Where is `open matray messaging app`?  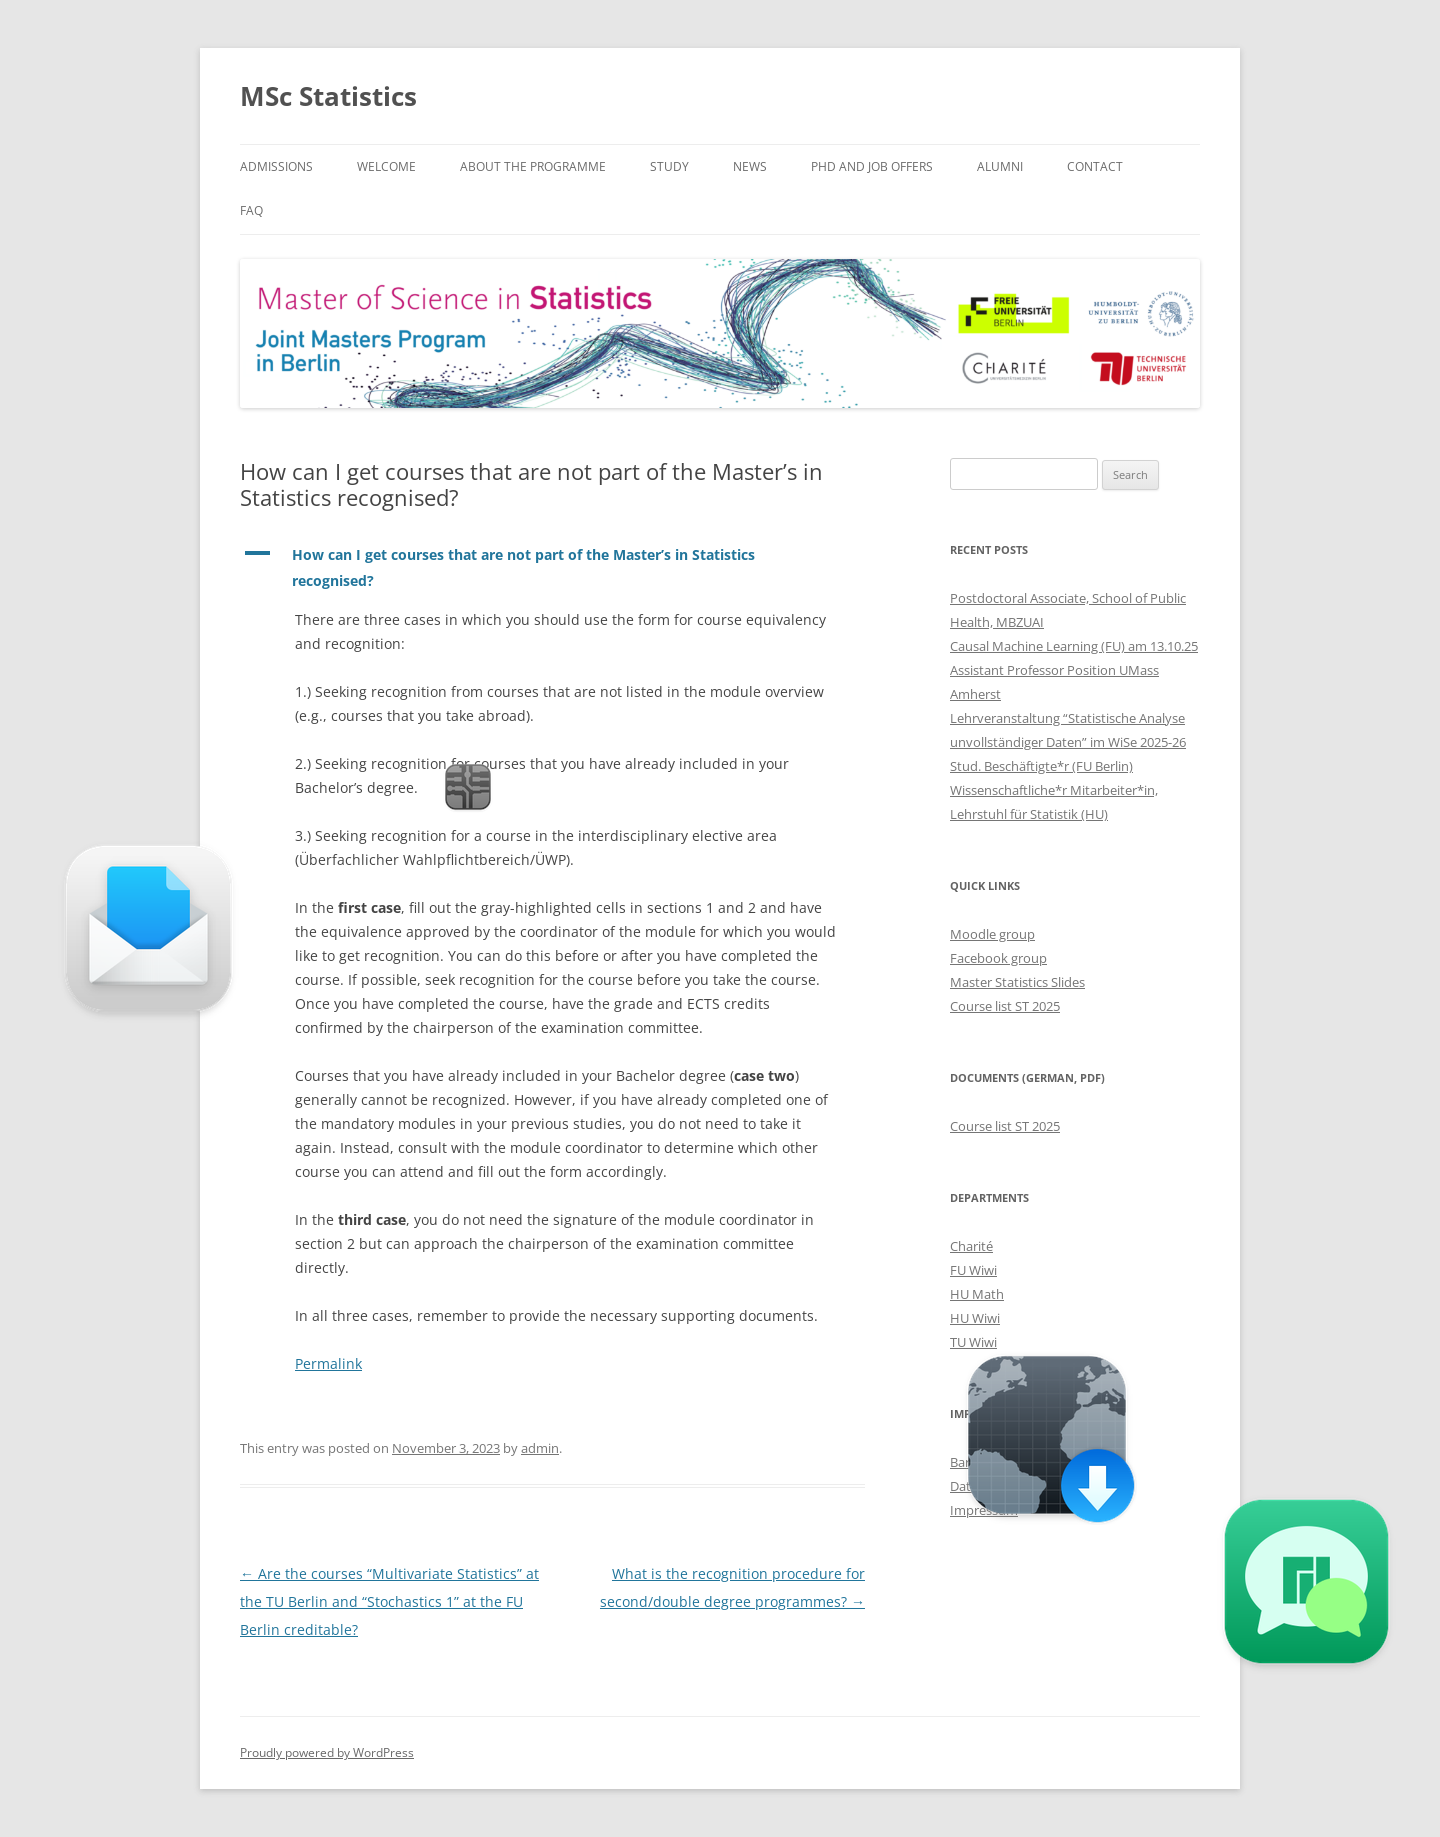
open matray messaging app is located at coordinates (1306, 1581).